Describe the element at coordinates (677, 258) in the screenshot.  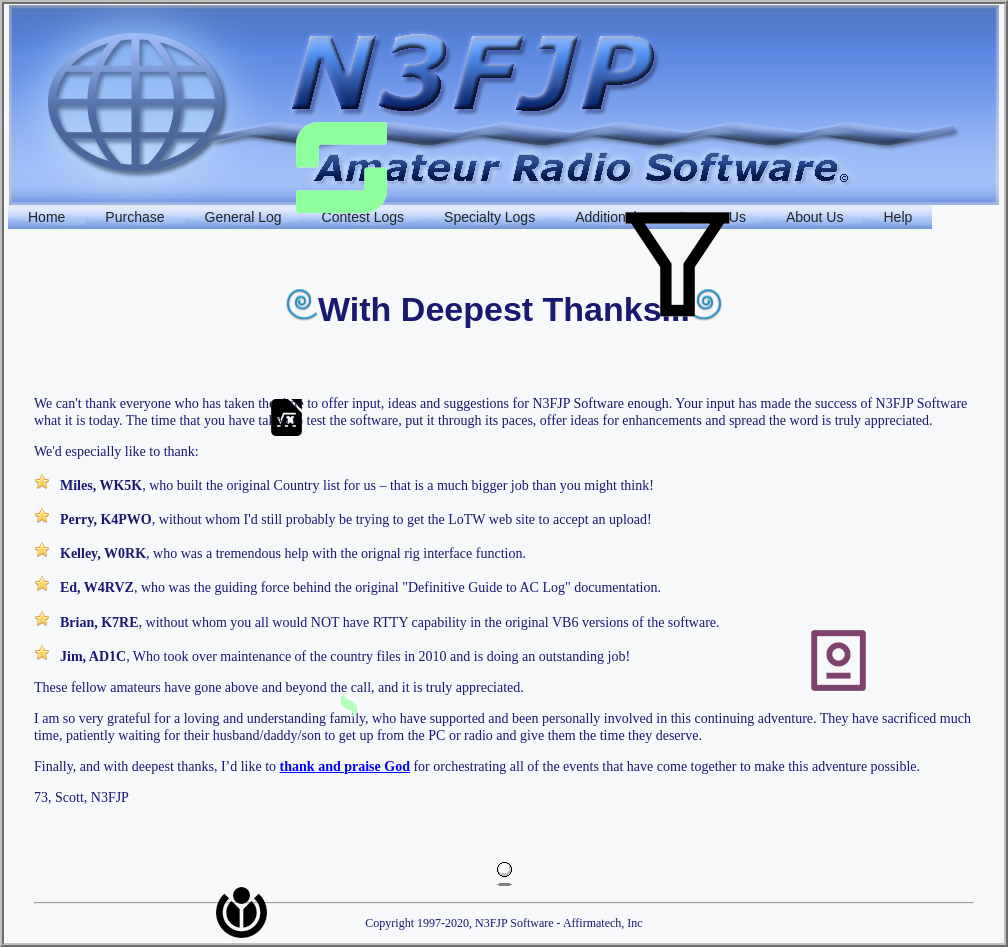
I see `filter or sort content` at that location.